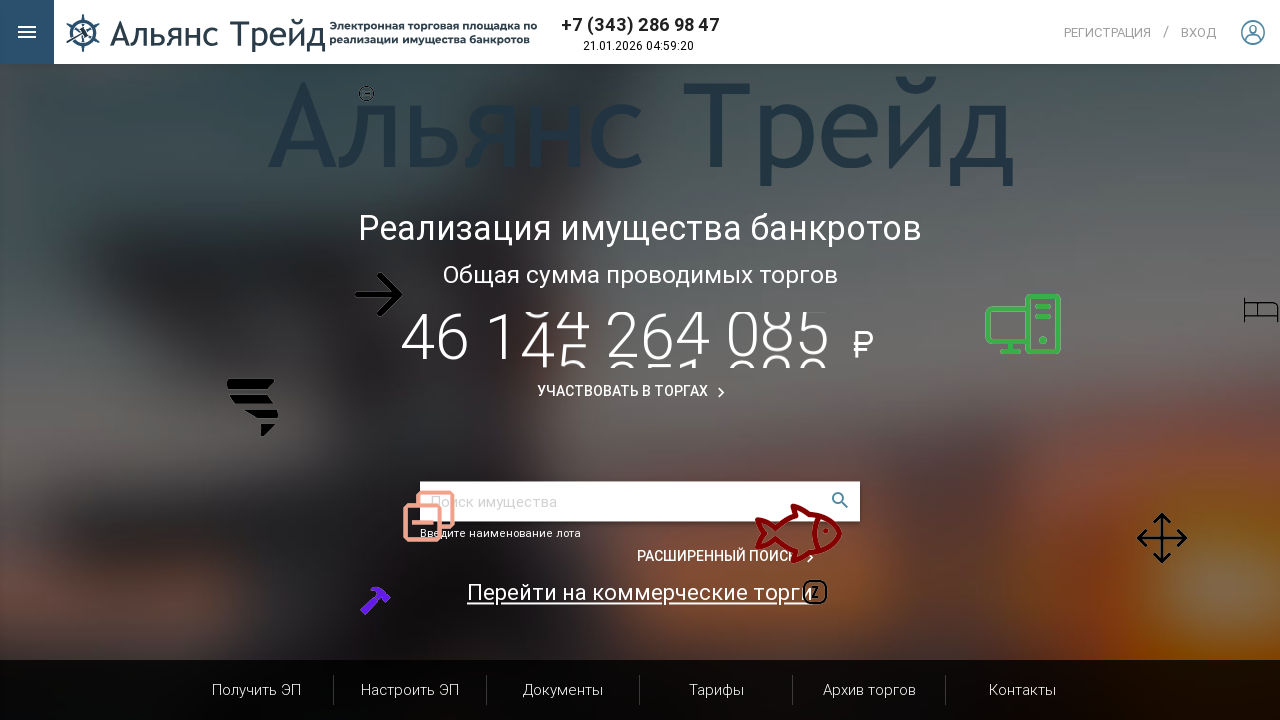 The height and width of the screenshot is (720, 1280). I want to click on navigate to the next page or step, so click(378, 294).